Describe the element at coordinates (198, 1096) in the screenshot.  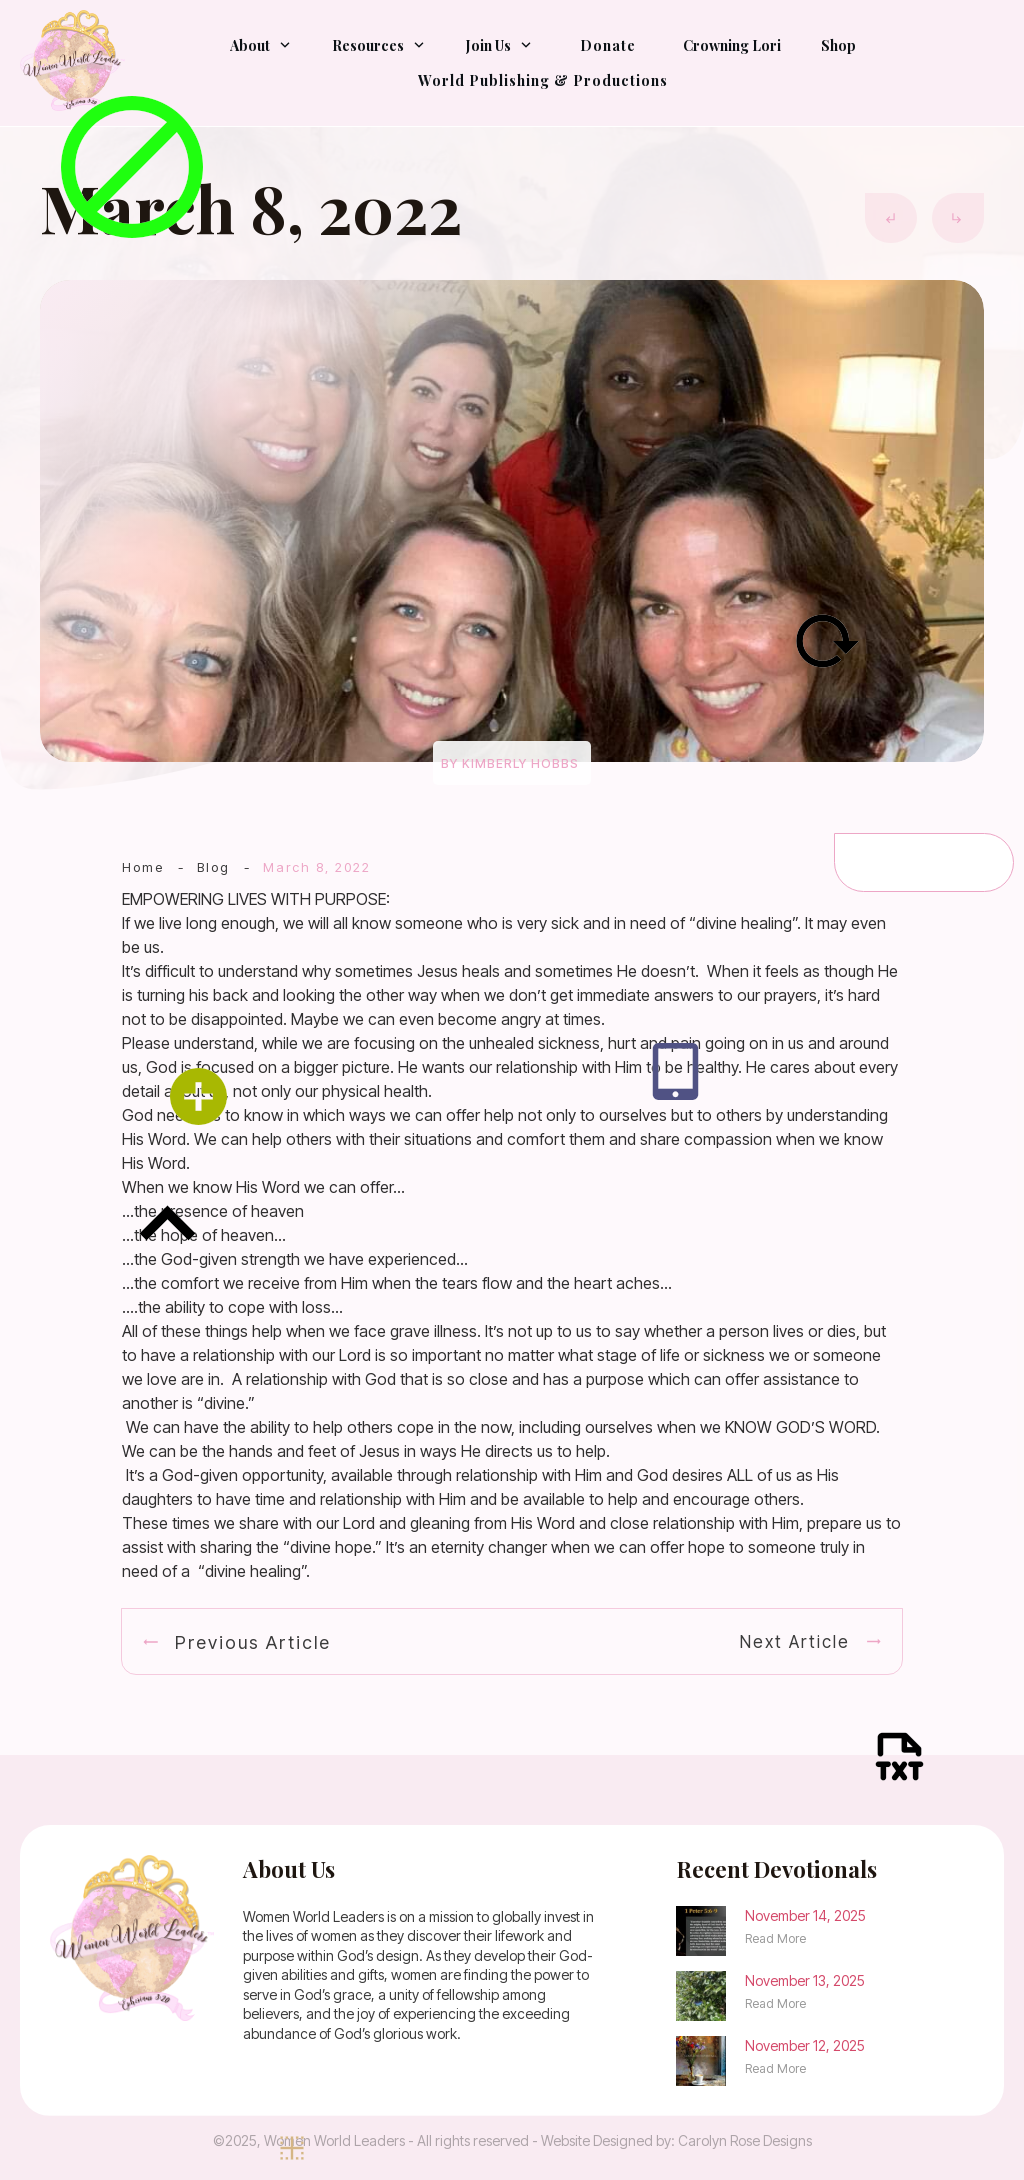
I see `add a new item` at that location.